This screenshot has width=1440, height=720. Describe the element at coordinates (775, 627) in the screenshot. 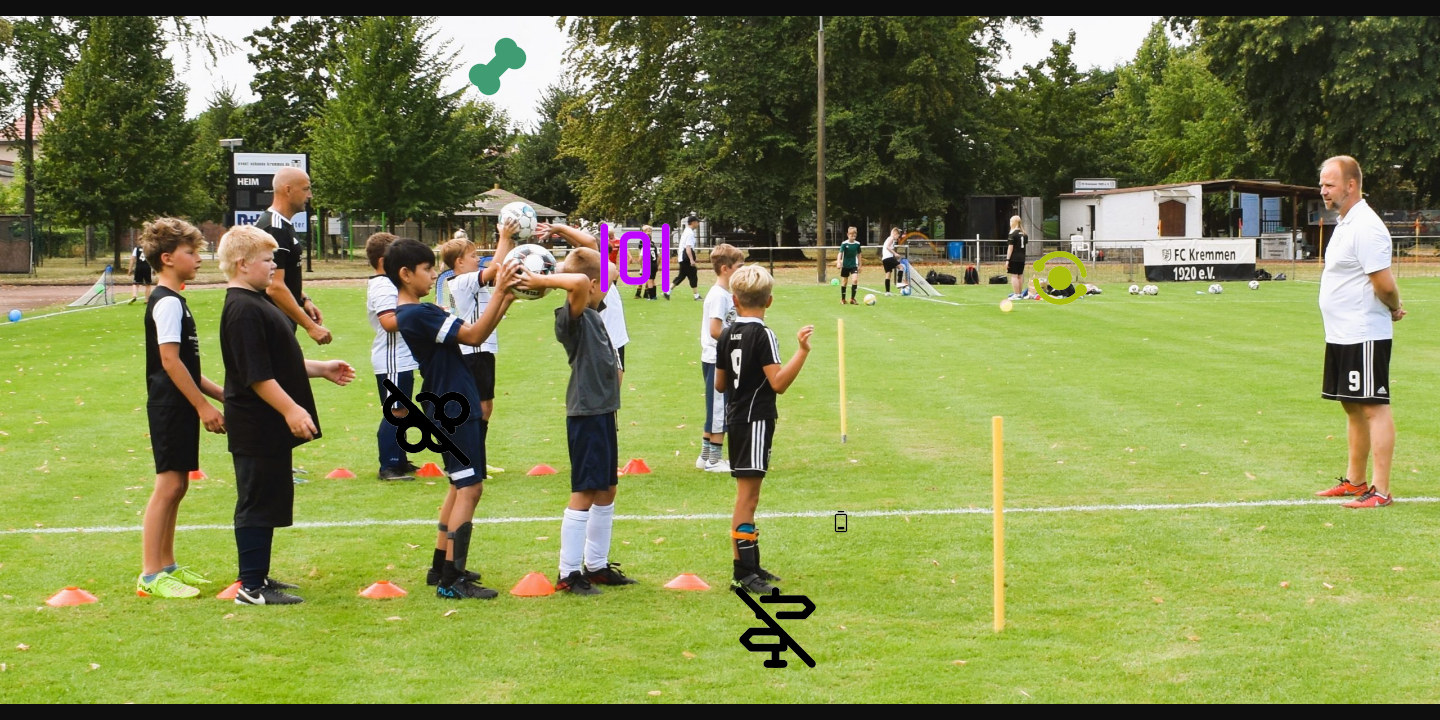

I see `directions or navigation unavailable` at that location.